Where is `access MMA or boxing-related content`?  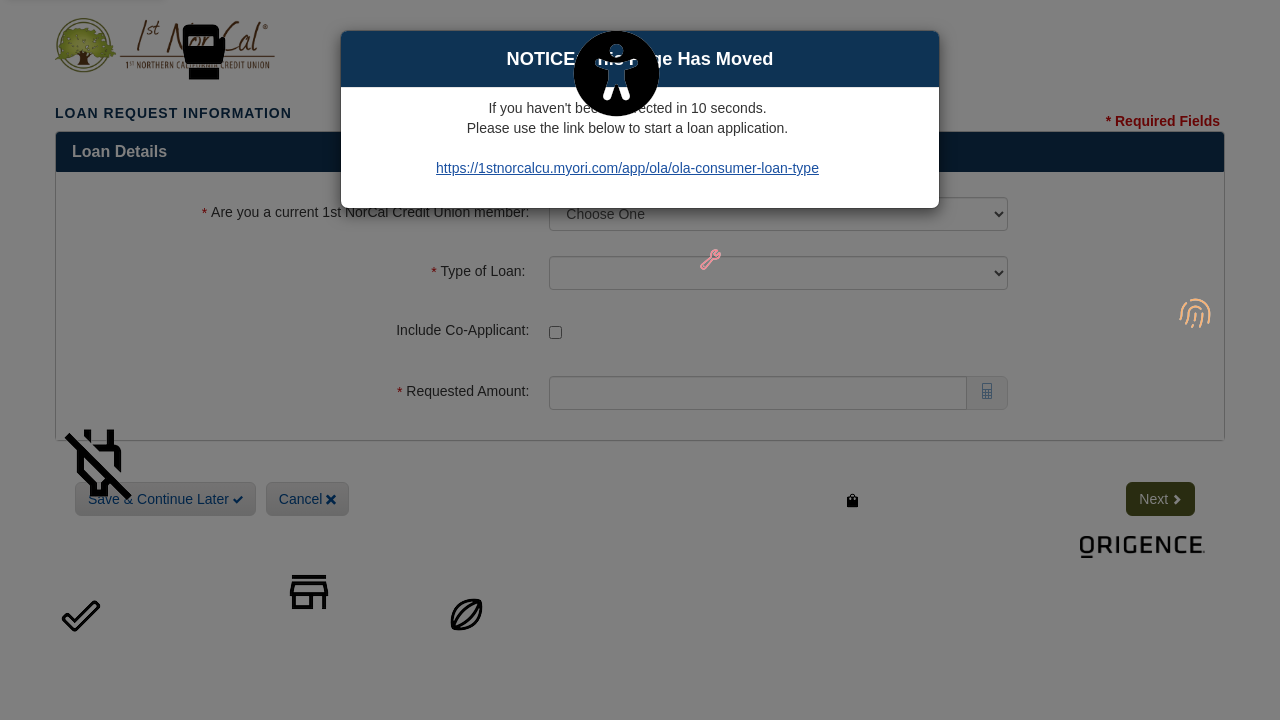 access MMA or boxing-related content is located at coordinates (204, 52).